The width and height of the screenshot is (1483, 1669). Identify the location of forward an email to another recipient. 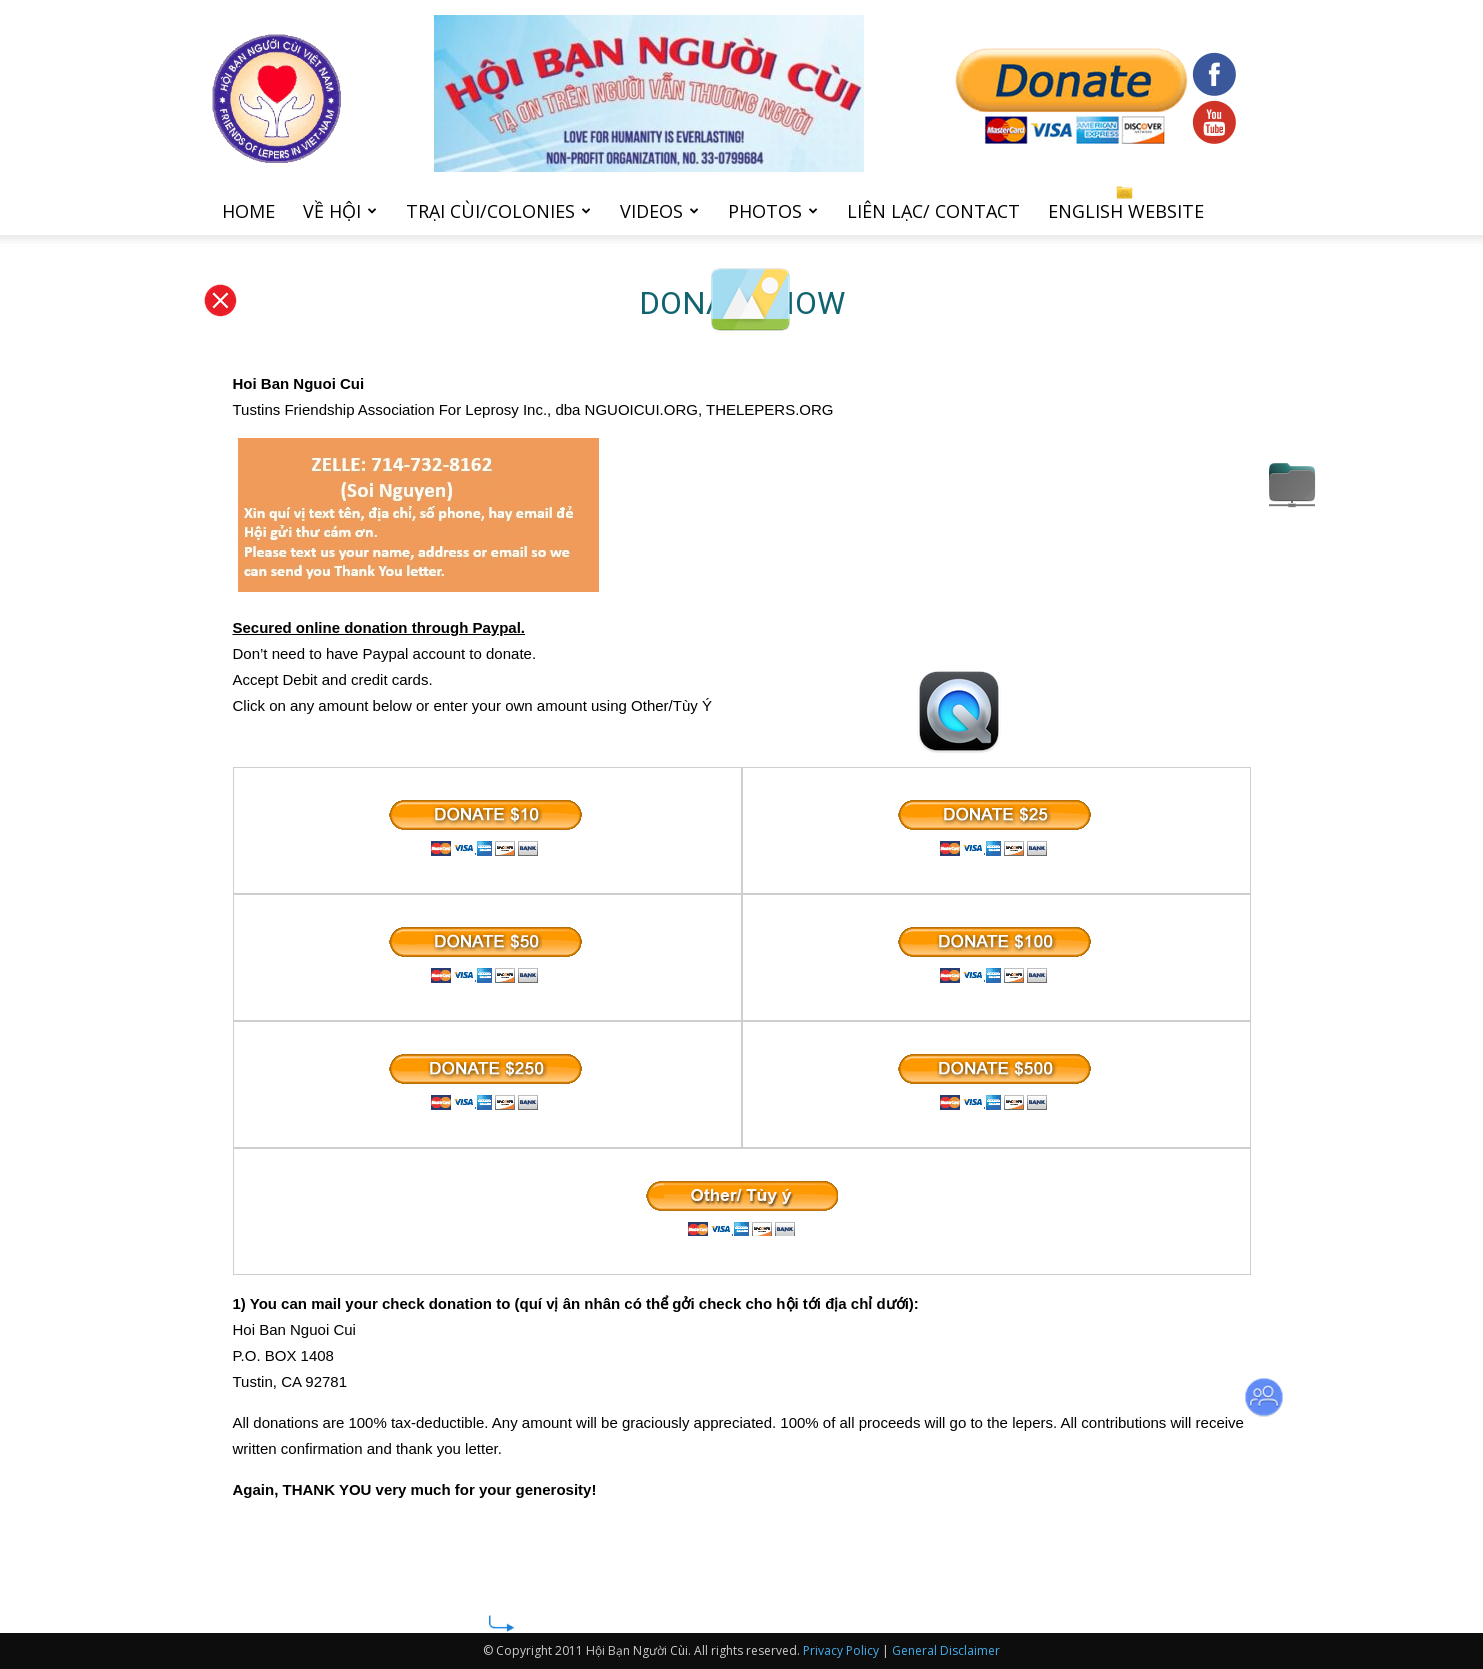
(502, 1622).